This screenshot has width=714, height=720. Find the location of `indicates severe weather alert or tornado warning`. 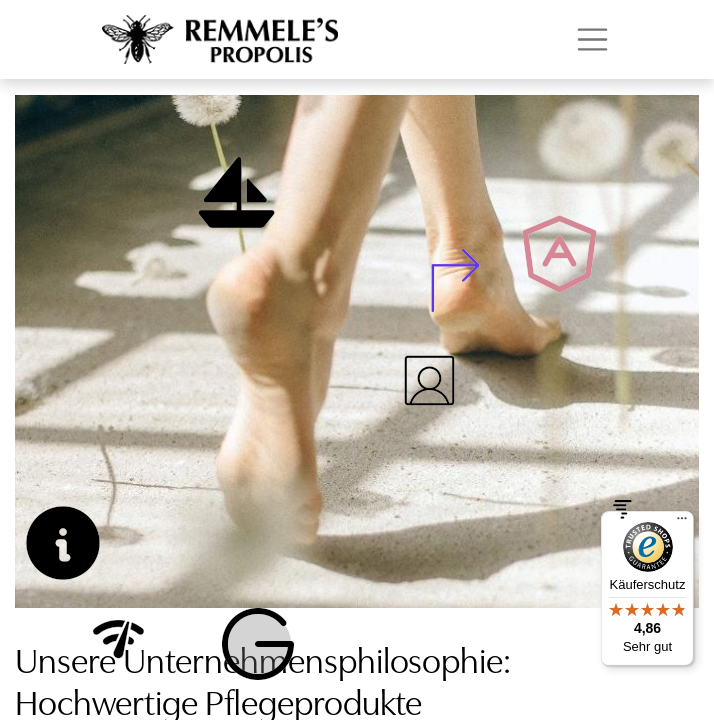

indicates severe weather alert or tornado warning is located at coordinates (622, 509).